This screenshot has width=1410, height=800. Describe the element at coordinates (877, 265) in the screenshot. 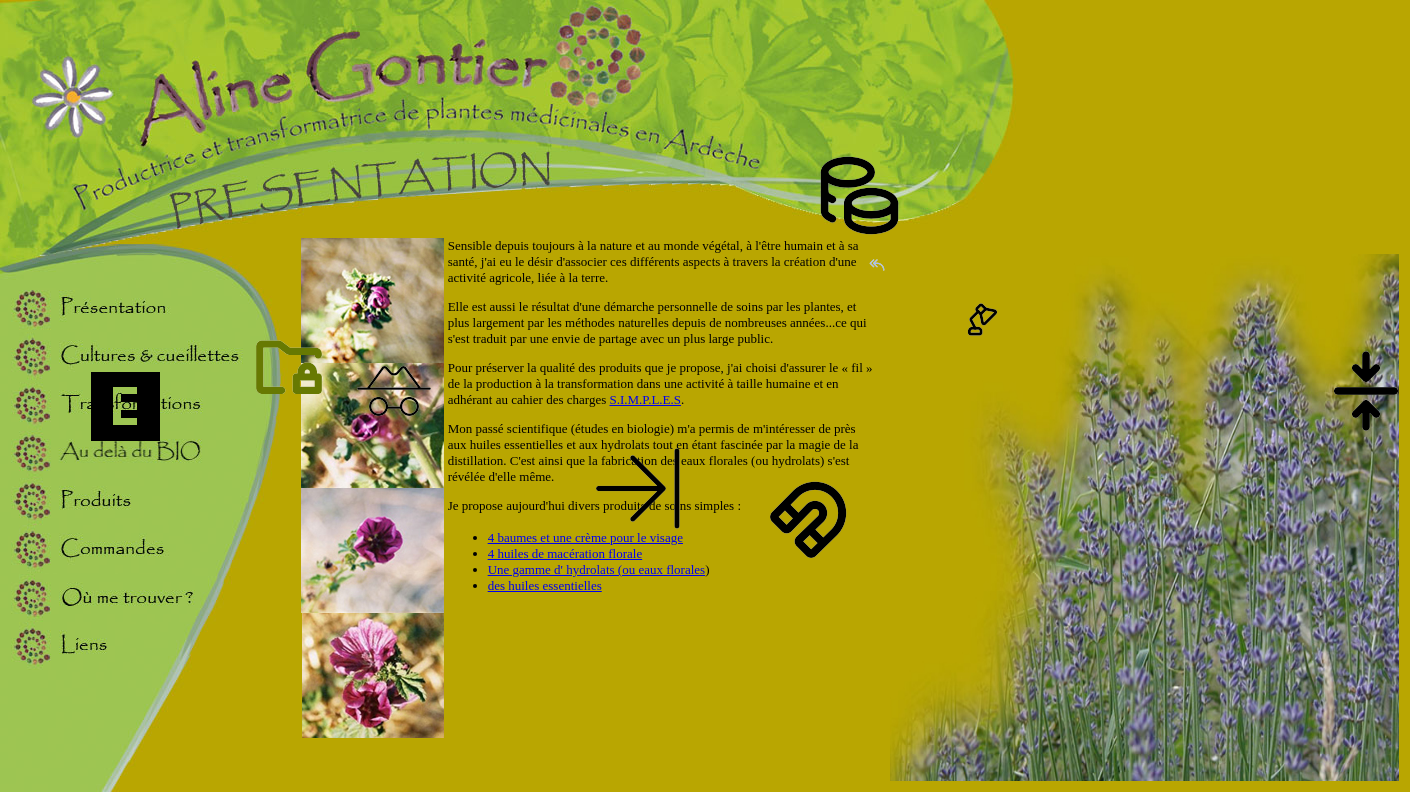

I see `reply all to a message or email` at that location.